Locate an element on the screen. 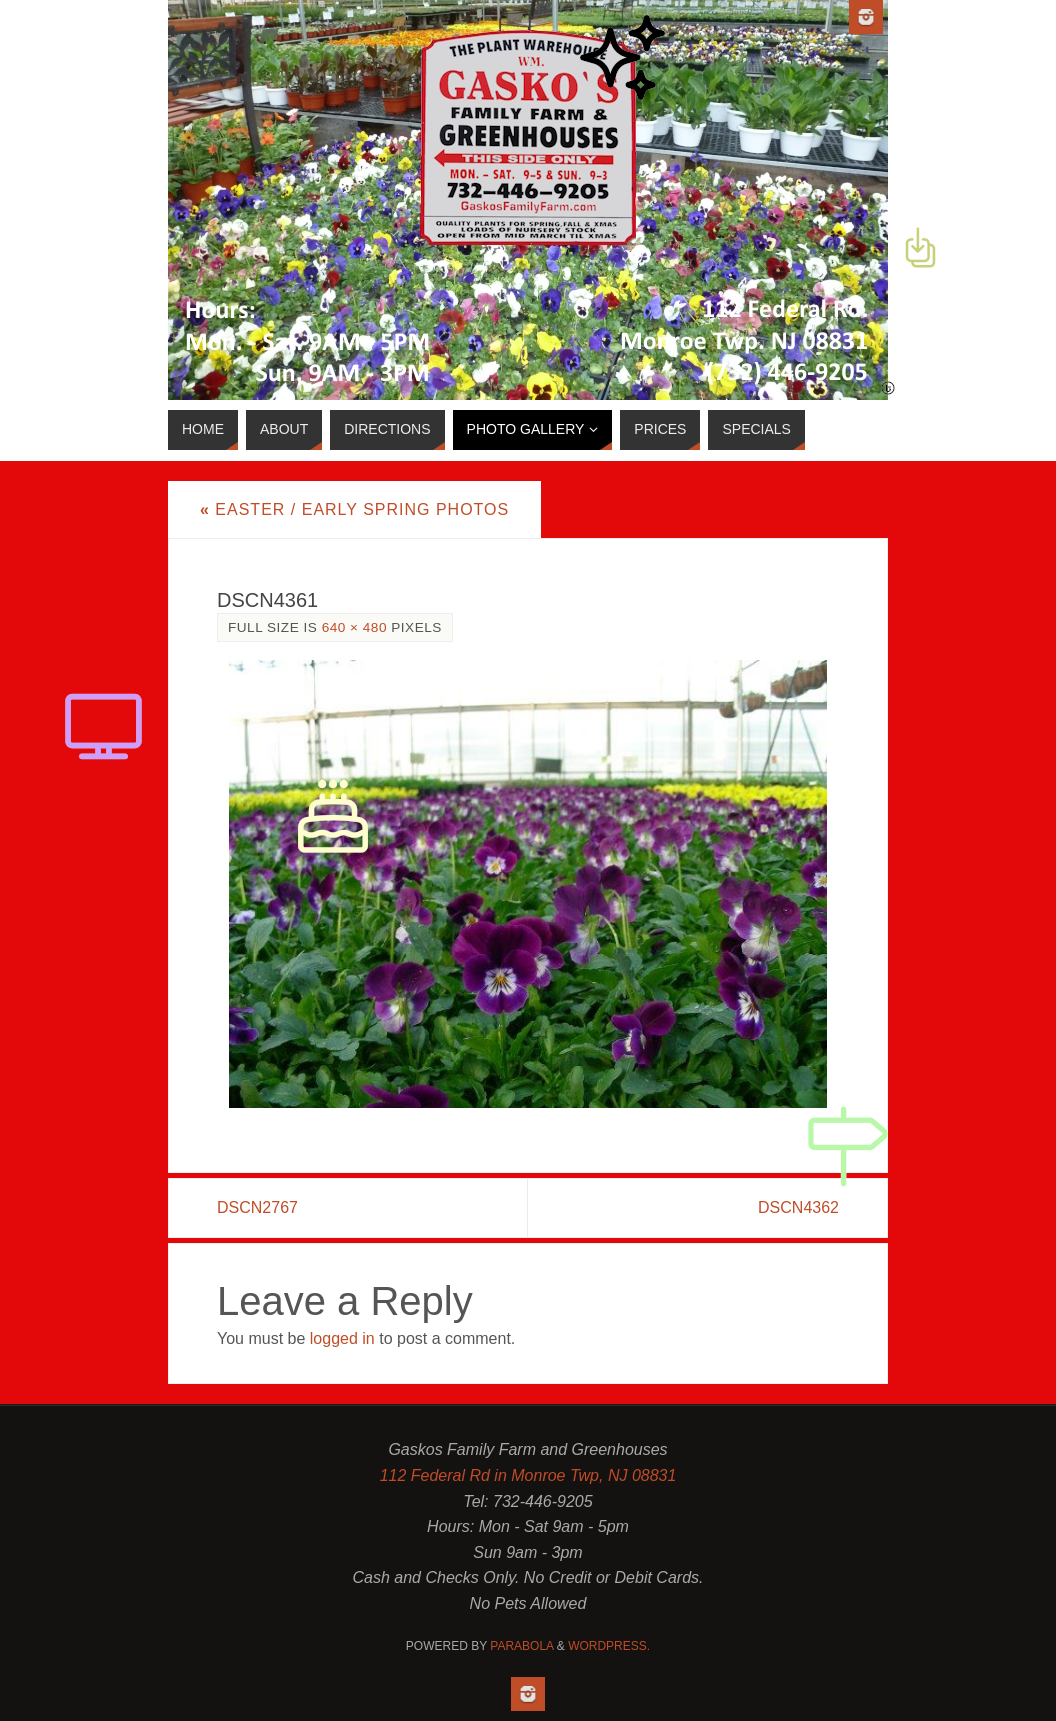 The height and width of the screenshot is (1721, 1056). download multiple files is located at coordinates (920, 247).